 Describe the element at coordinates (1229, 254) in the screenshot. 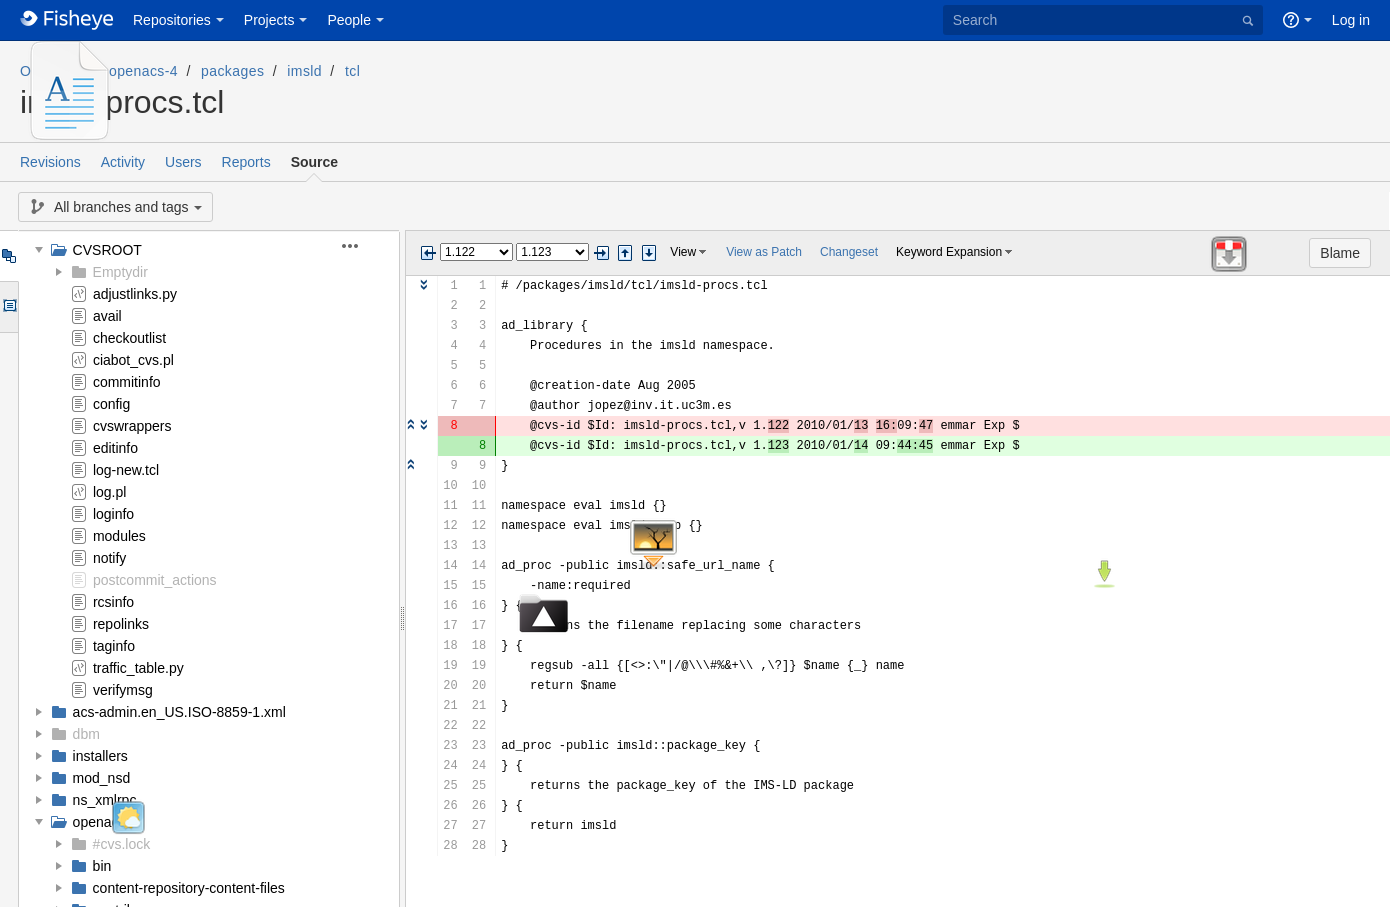

I see `open Transmission BitTorrent client` at that location.